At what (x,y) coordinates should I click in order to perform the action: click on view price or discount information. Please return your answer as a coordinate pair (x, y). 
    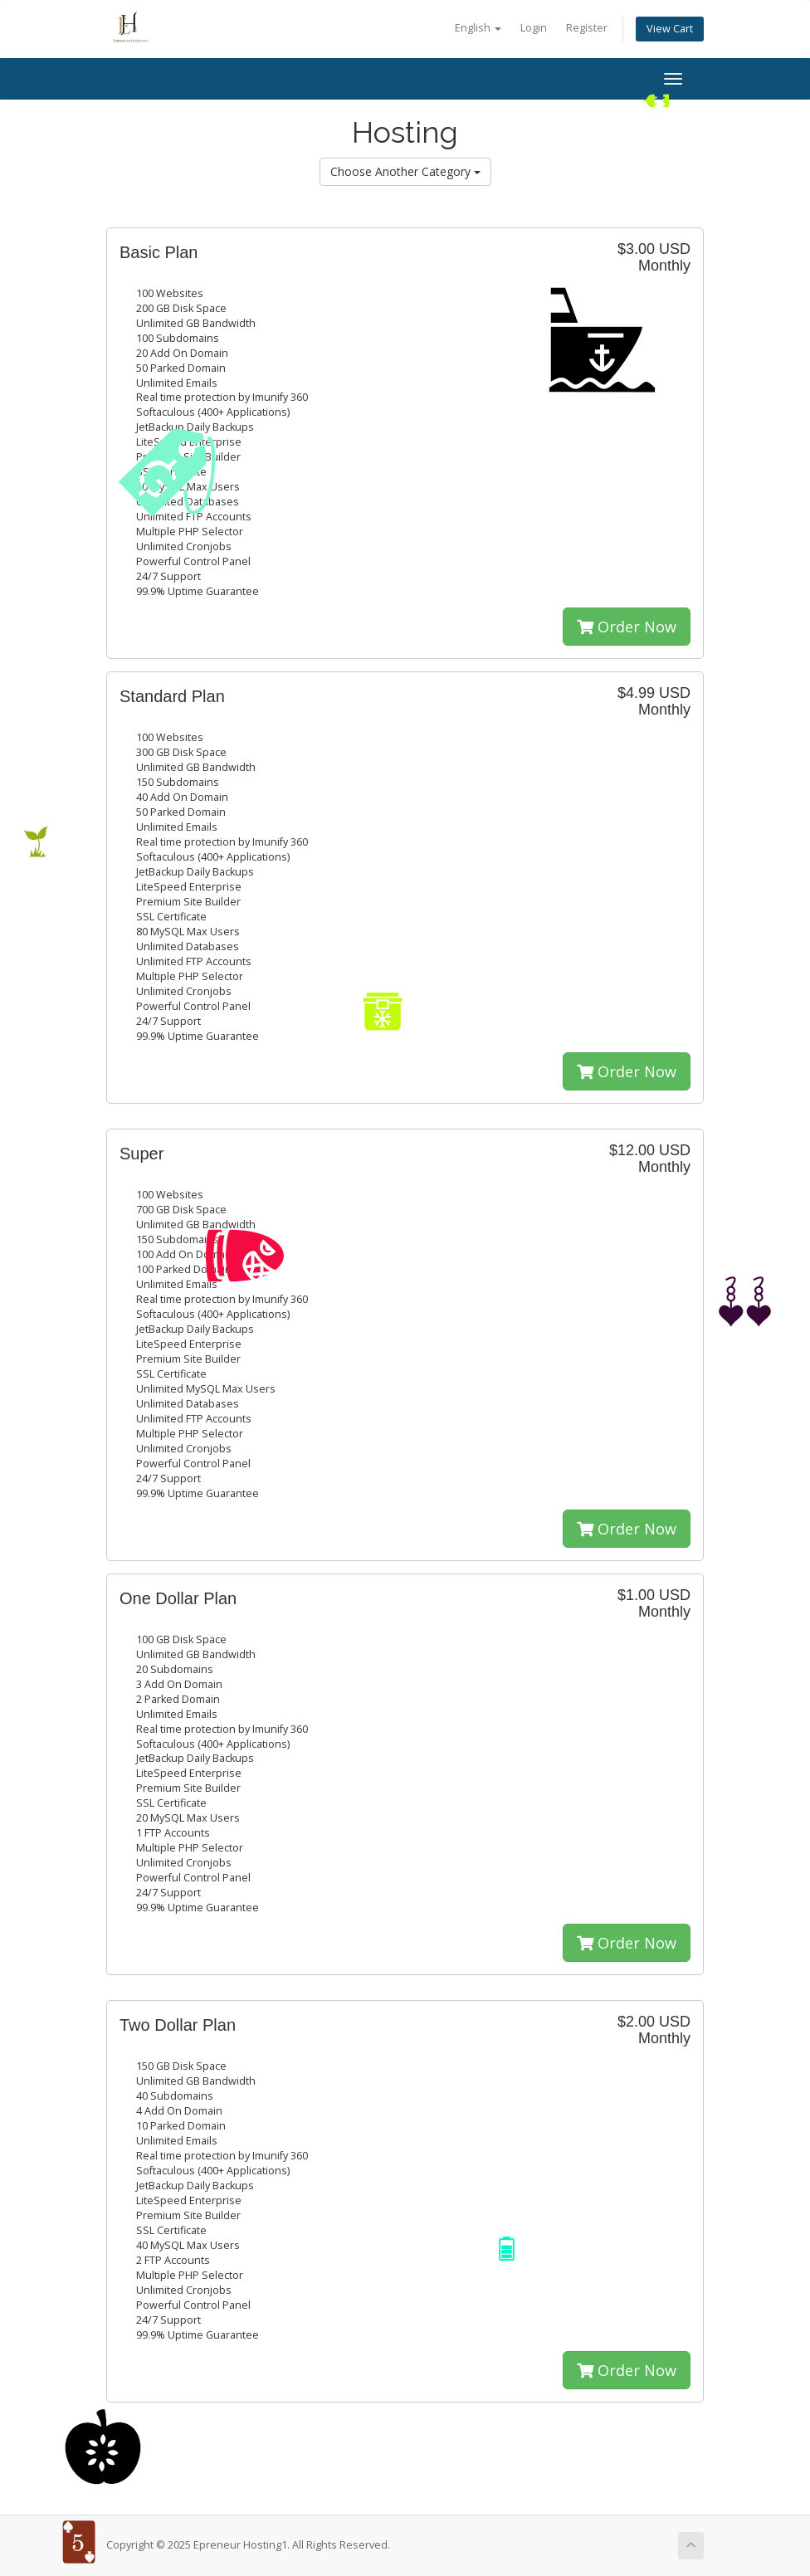
    Looking at the image, I should click on (167, 473).